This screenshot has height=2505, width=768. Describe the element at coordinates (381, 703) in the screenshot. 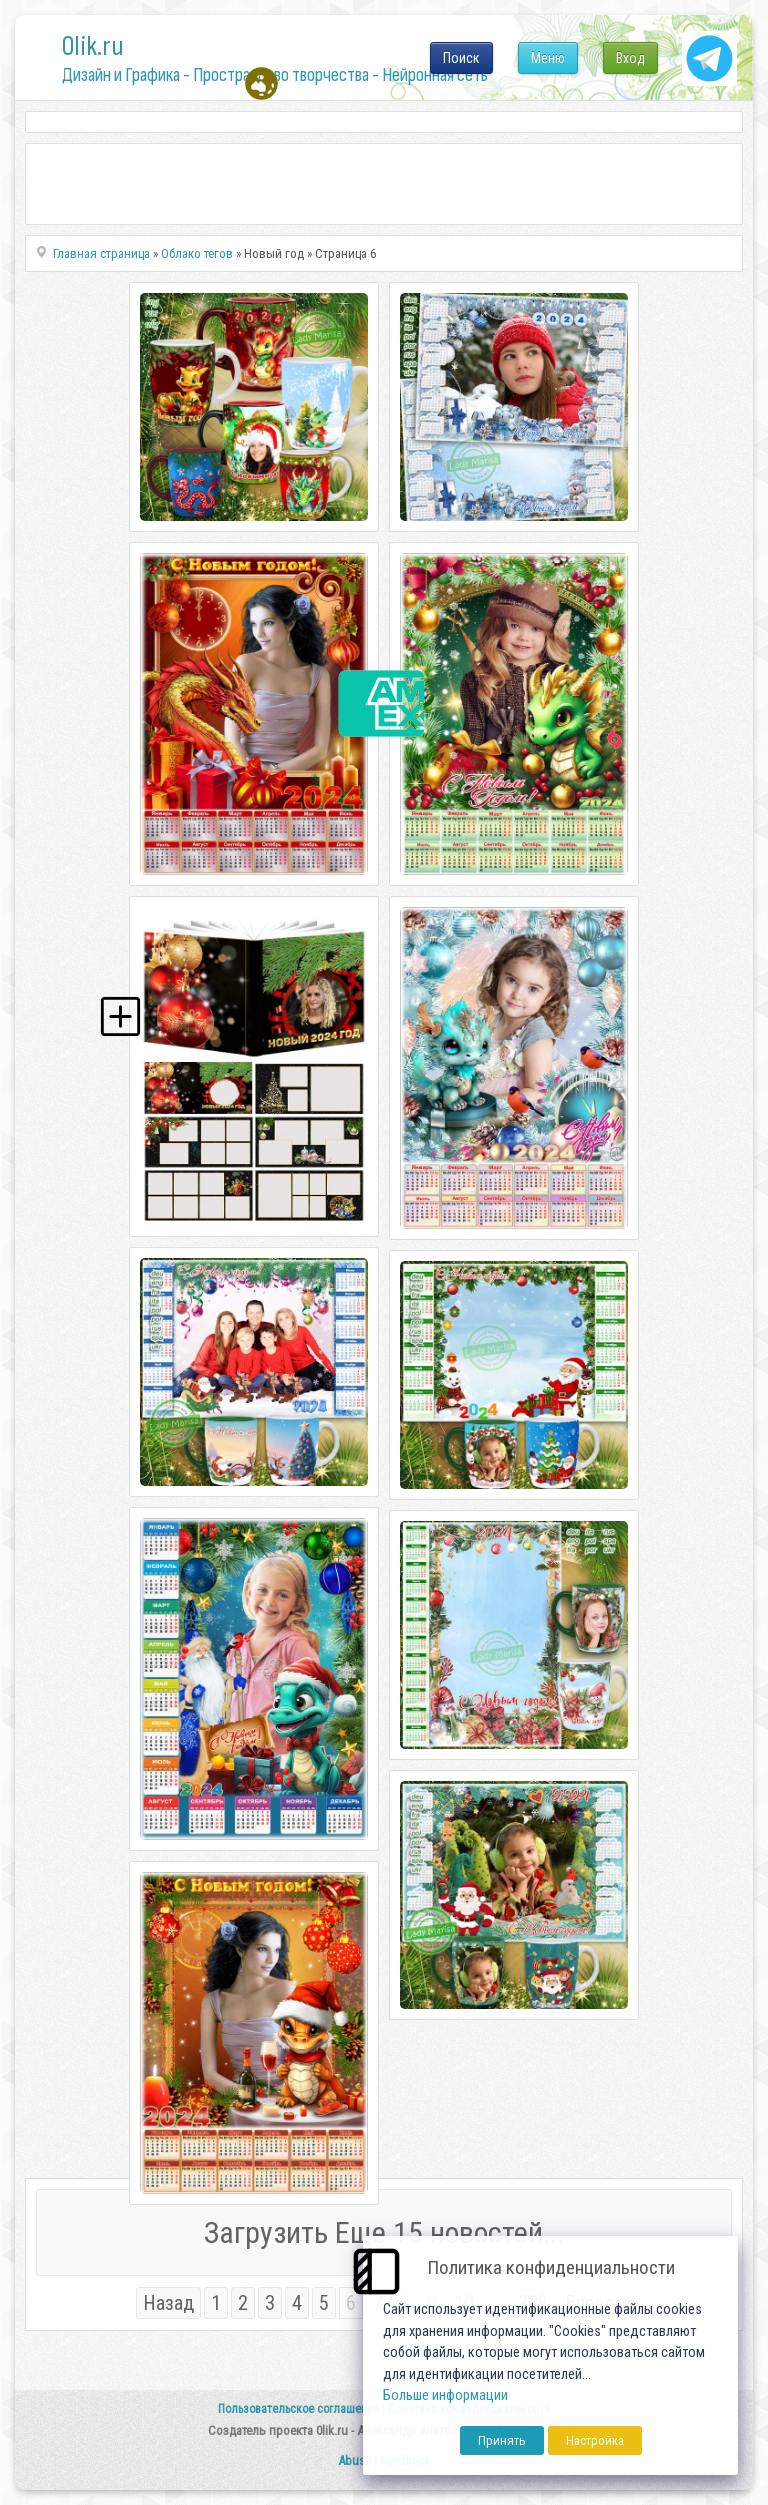

I see `pay with American Express credit card` at that location.